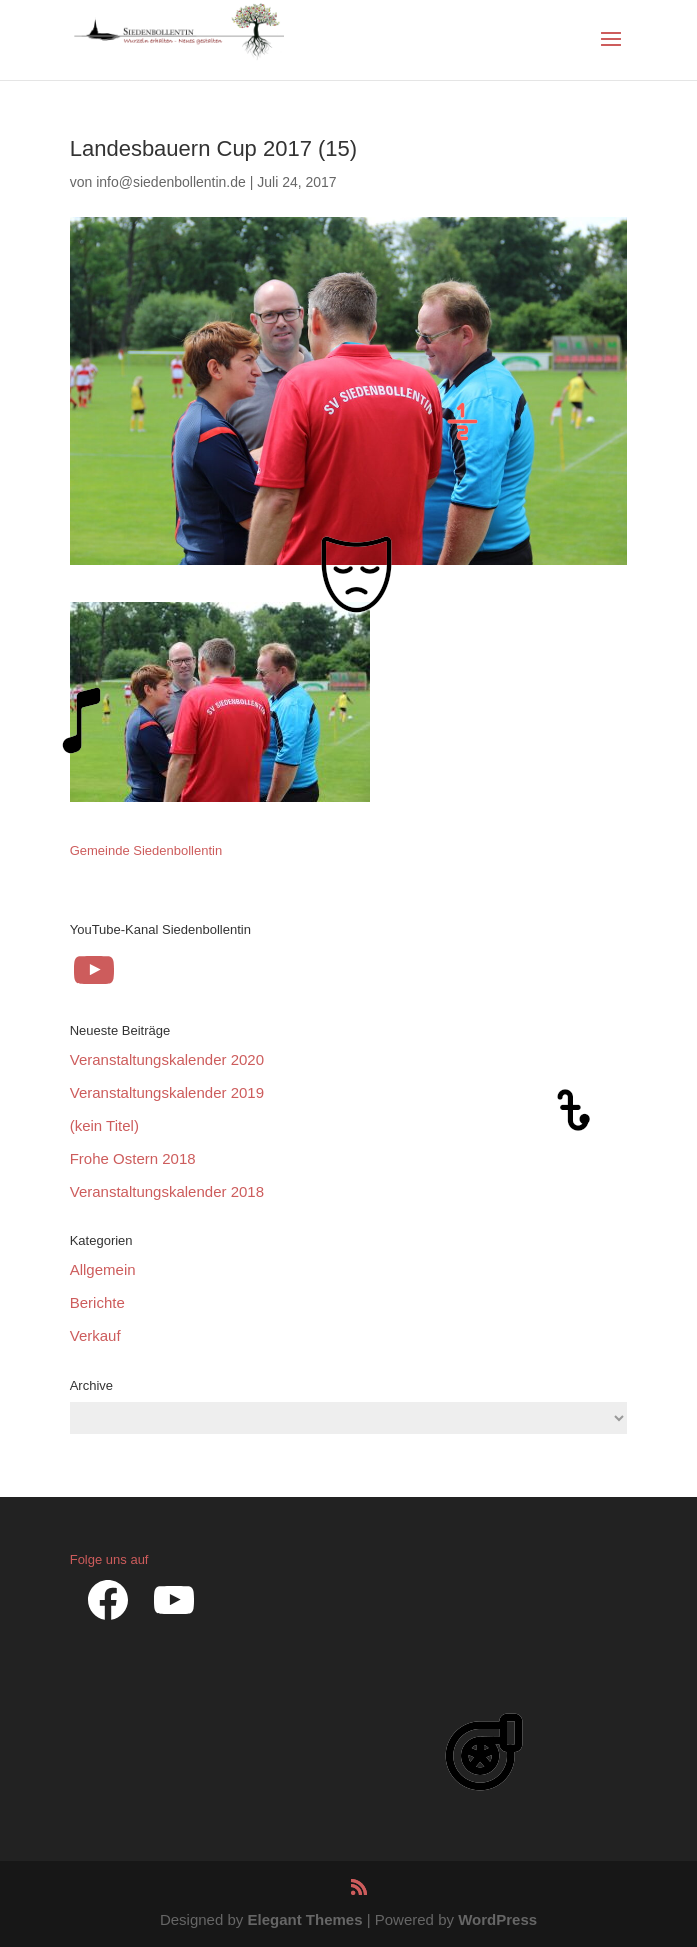 Image resolution: width=697 pixels, height=1947 pixels. I want to click on access music library or player, so click(81, 720).